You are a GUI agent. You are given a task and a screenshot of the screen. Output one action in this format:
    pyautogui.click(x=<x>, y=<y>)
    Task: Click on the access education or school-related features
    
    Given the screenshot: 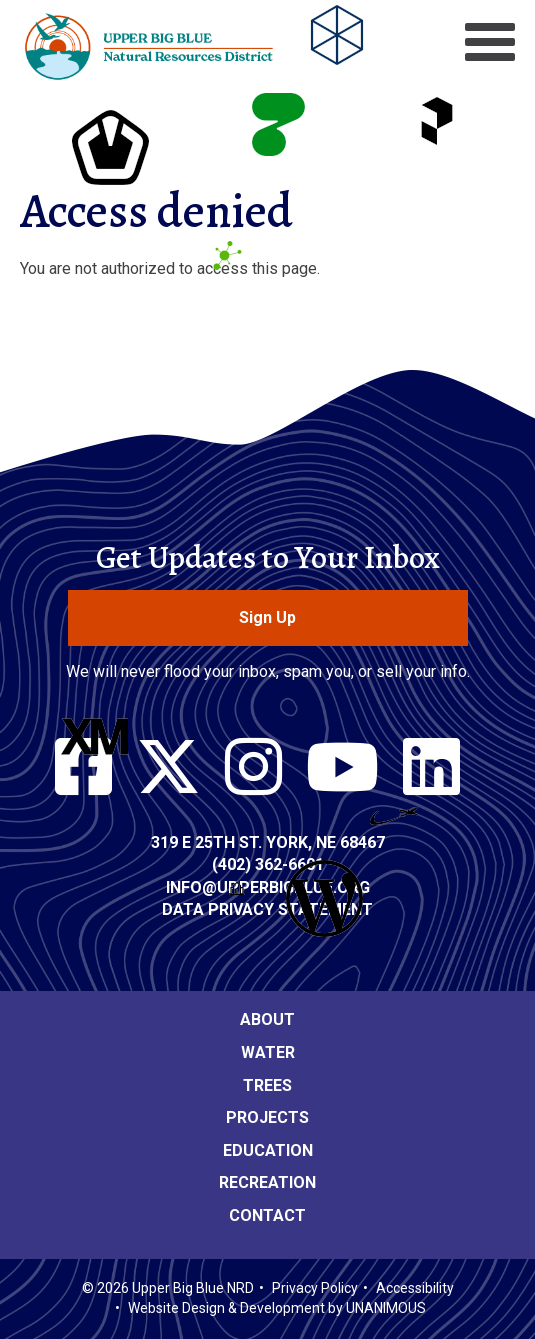 What is the action you would take?
    pyautogui.click(x=237, y=889)
    